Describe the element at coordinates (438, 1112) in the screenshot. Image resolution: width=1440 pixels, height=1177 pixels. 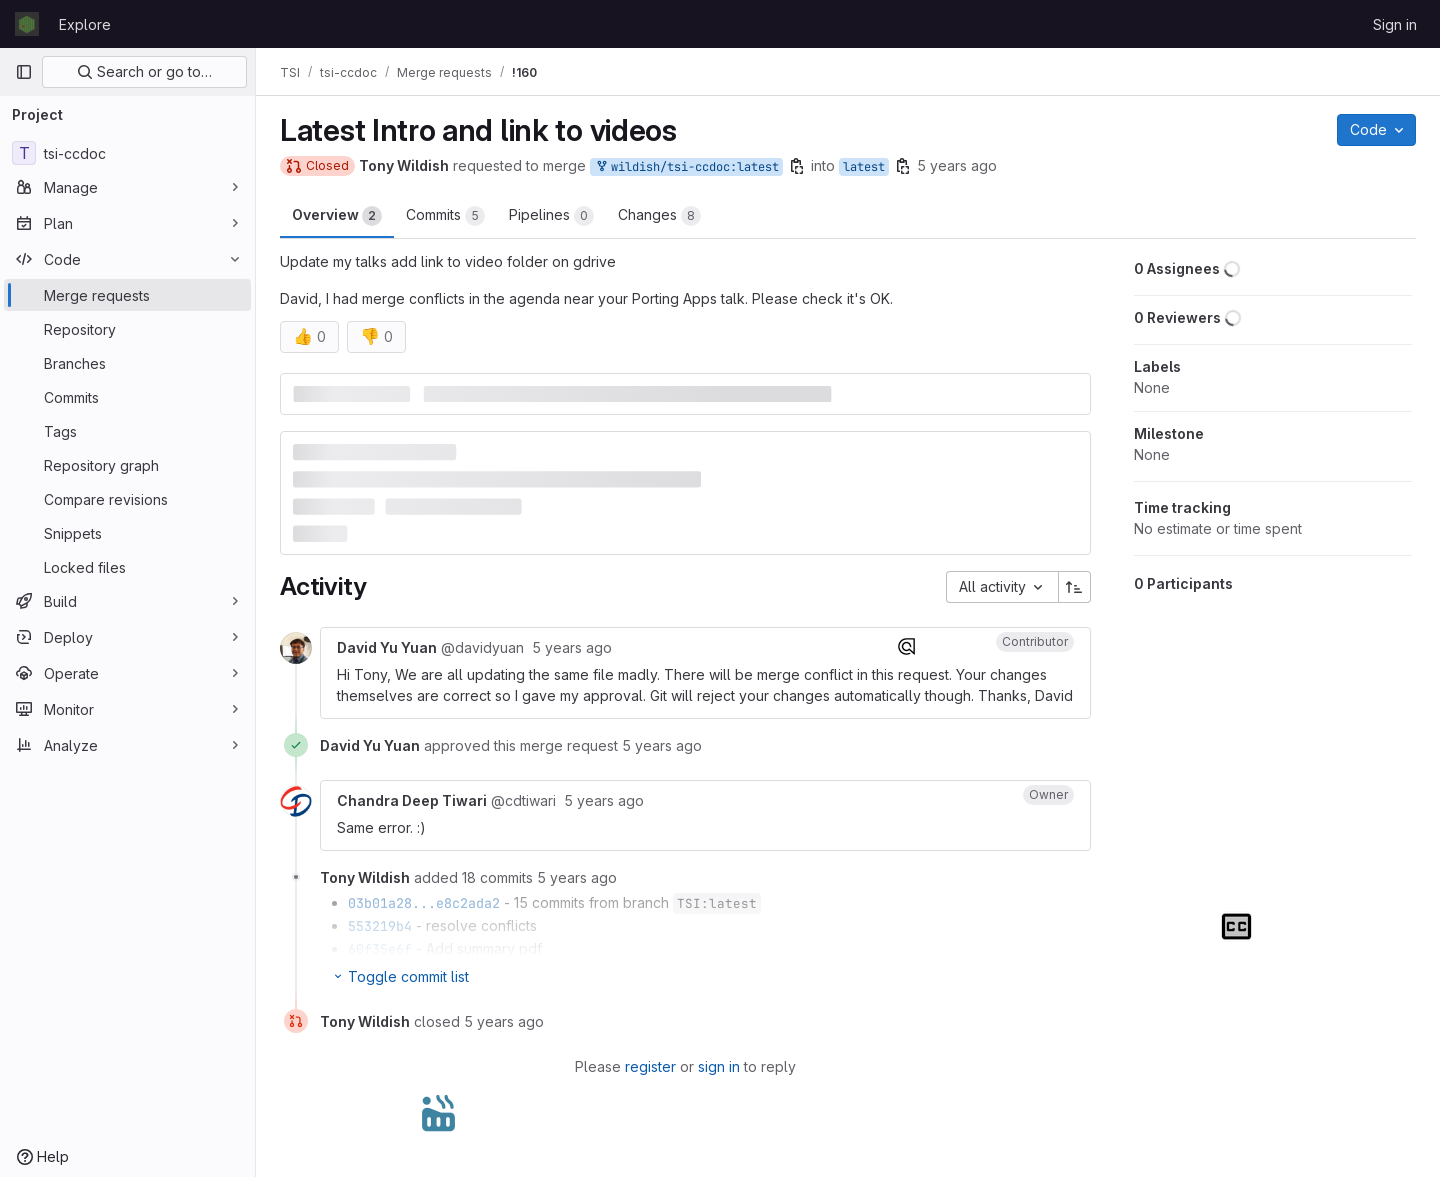
I see `access spa or hot tub amenities` at that location.